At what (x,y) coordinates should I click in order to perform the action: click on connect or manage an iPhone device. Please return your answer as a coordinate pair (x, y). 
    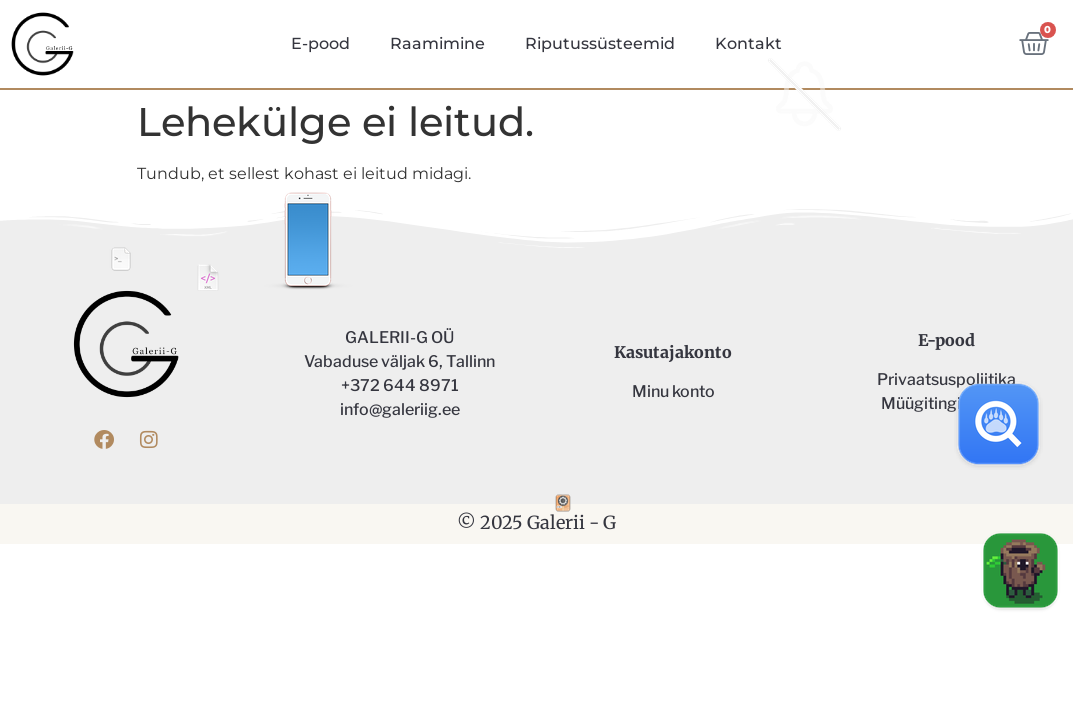
    Looking at the image, I should click on (308, 241).